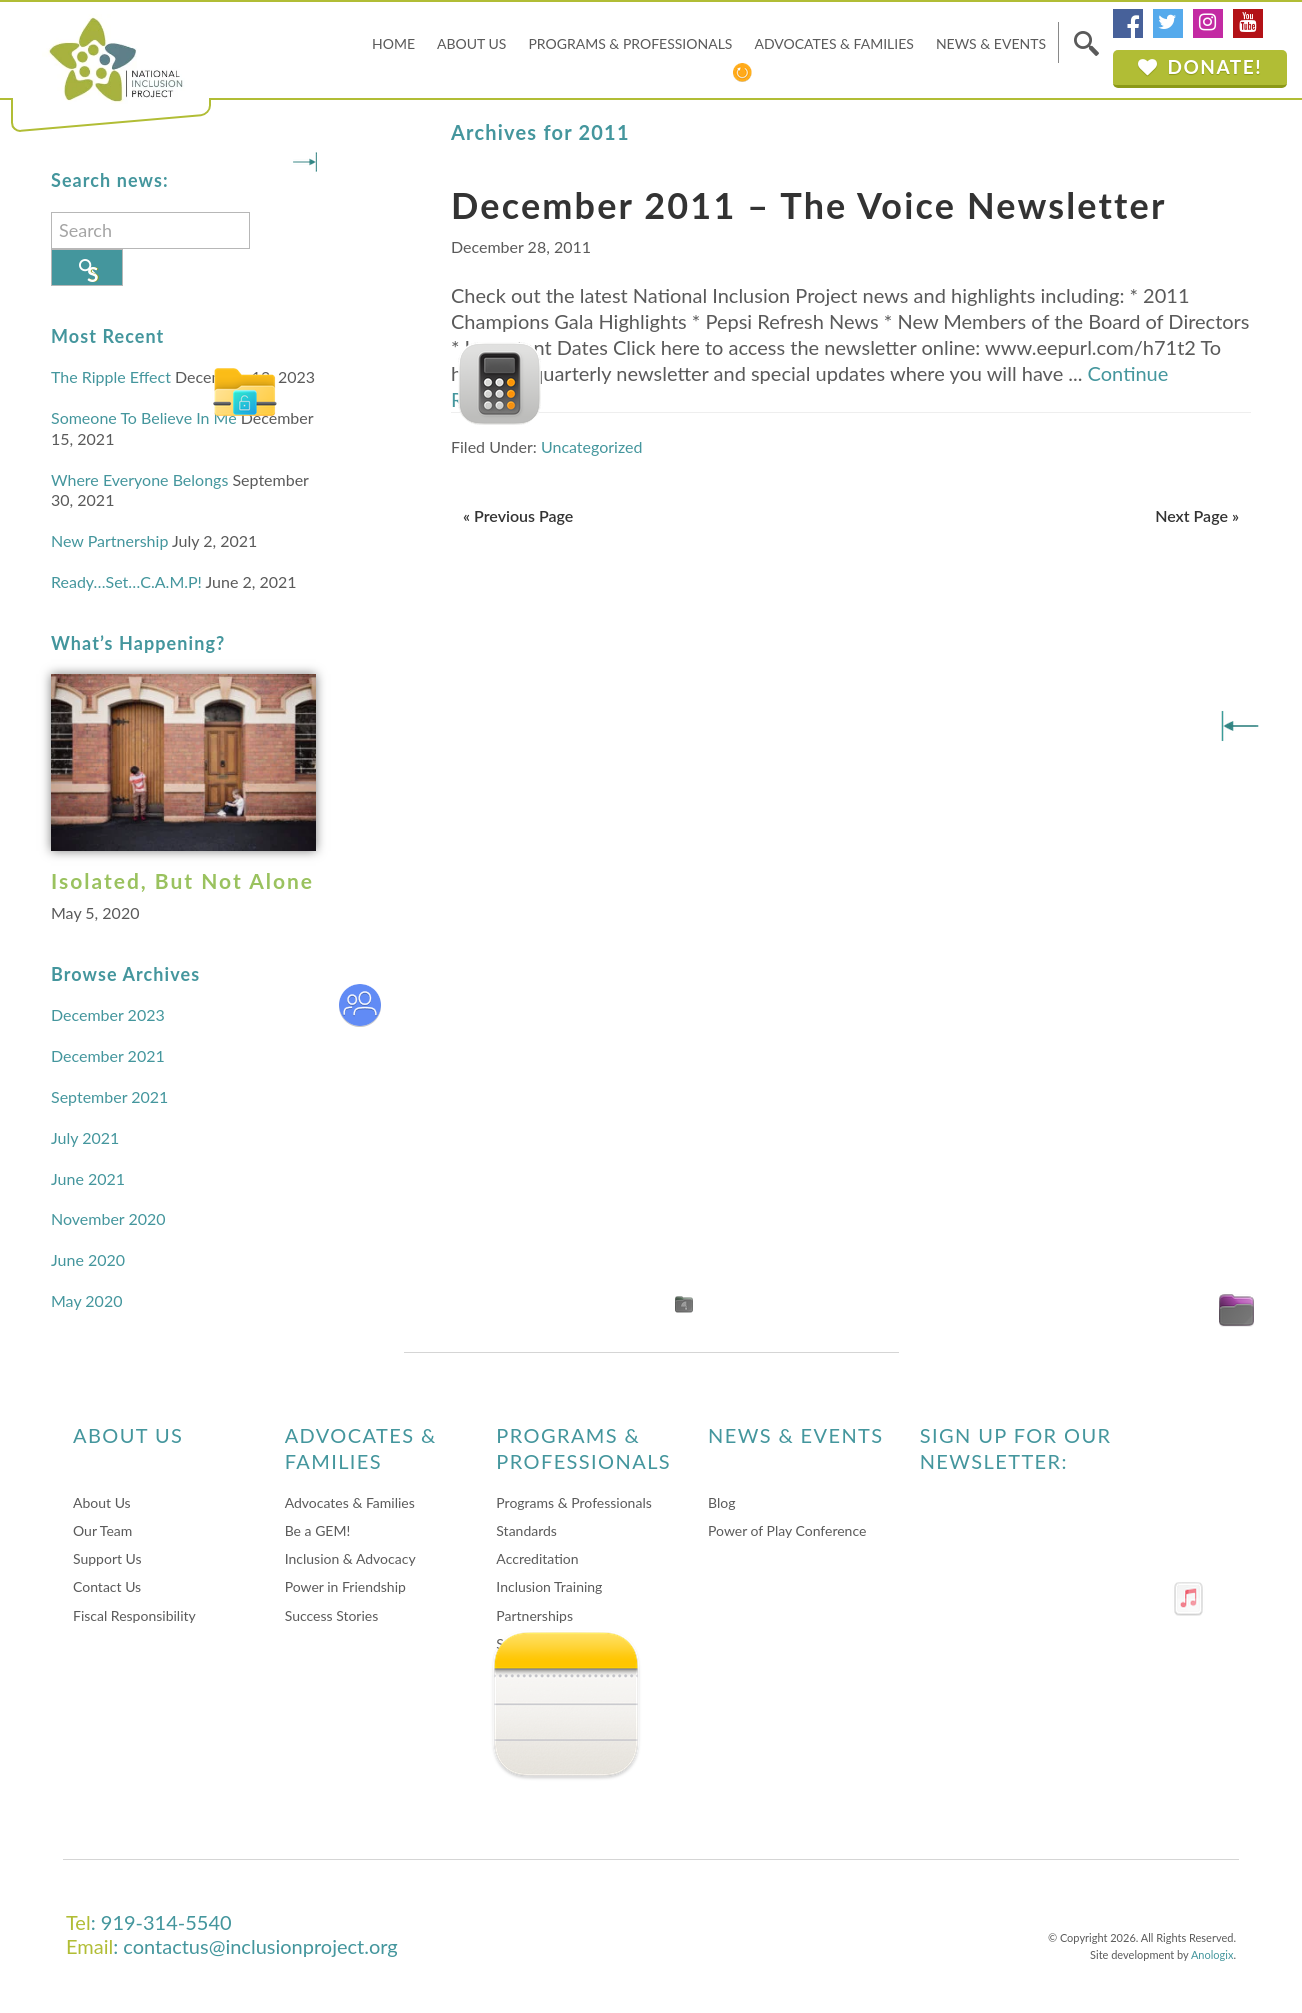  What do you see at coordinates (499, 383) in the screenshot?
I see `open the calculator app` at bounding box center [499, 383].